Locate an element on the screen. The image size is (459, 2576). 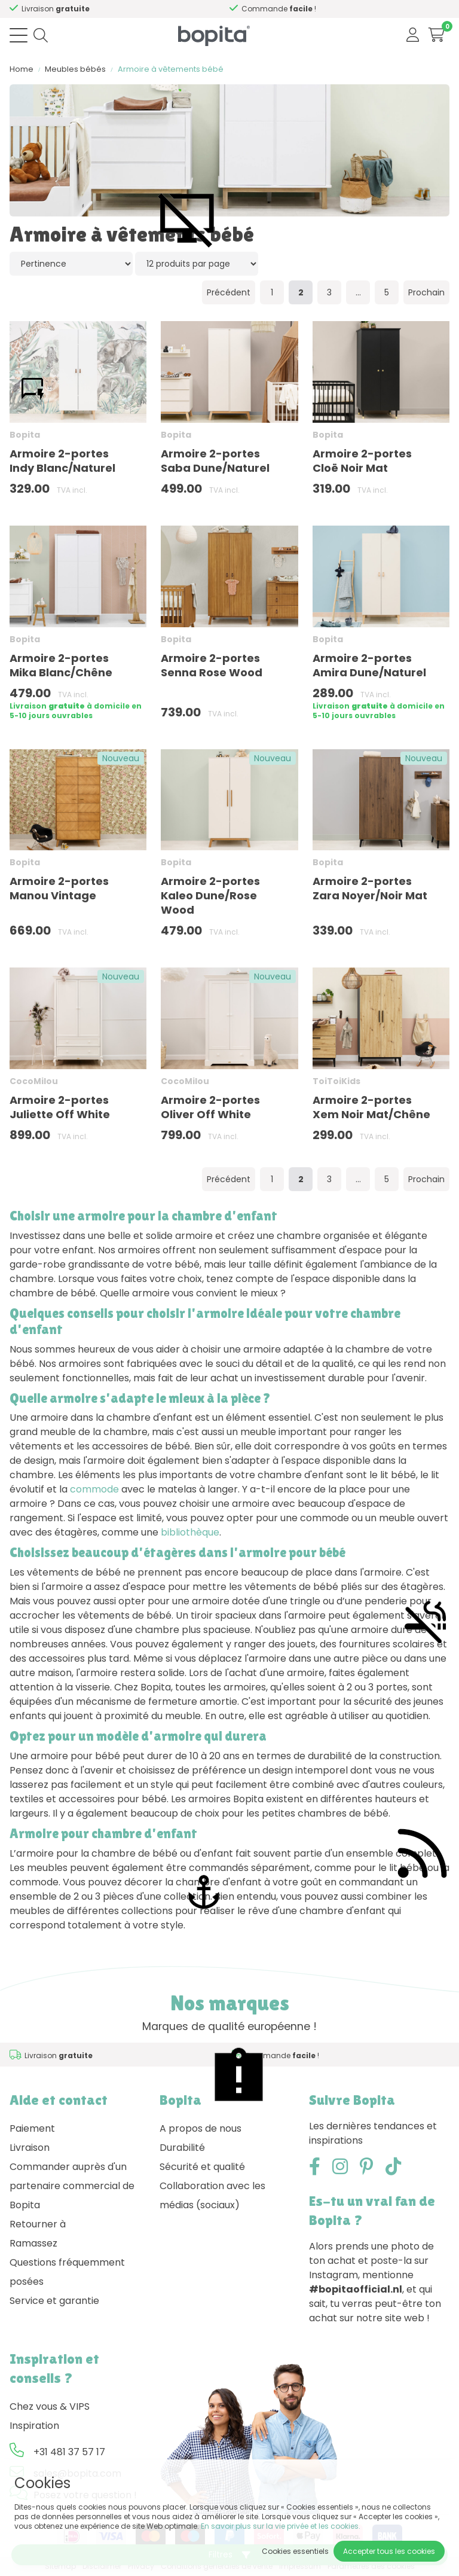
desktop access is currently disabled is located at coordinates (187, 218).